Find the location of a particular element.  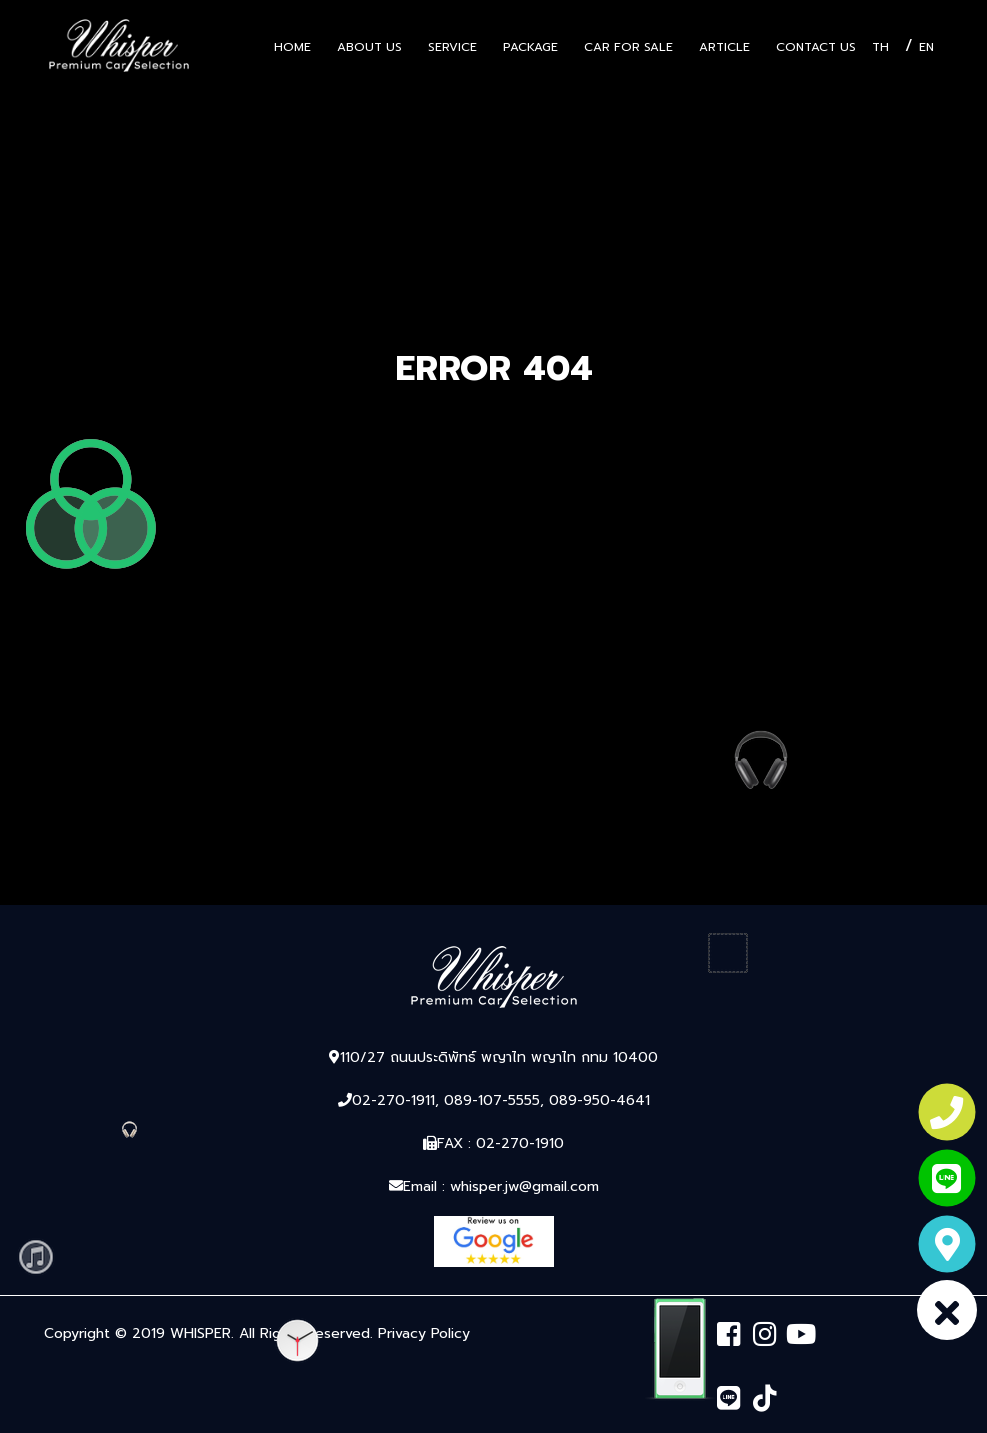

access your music library is located at coordinates (36, 1257).